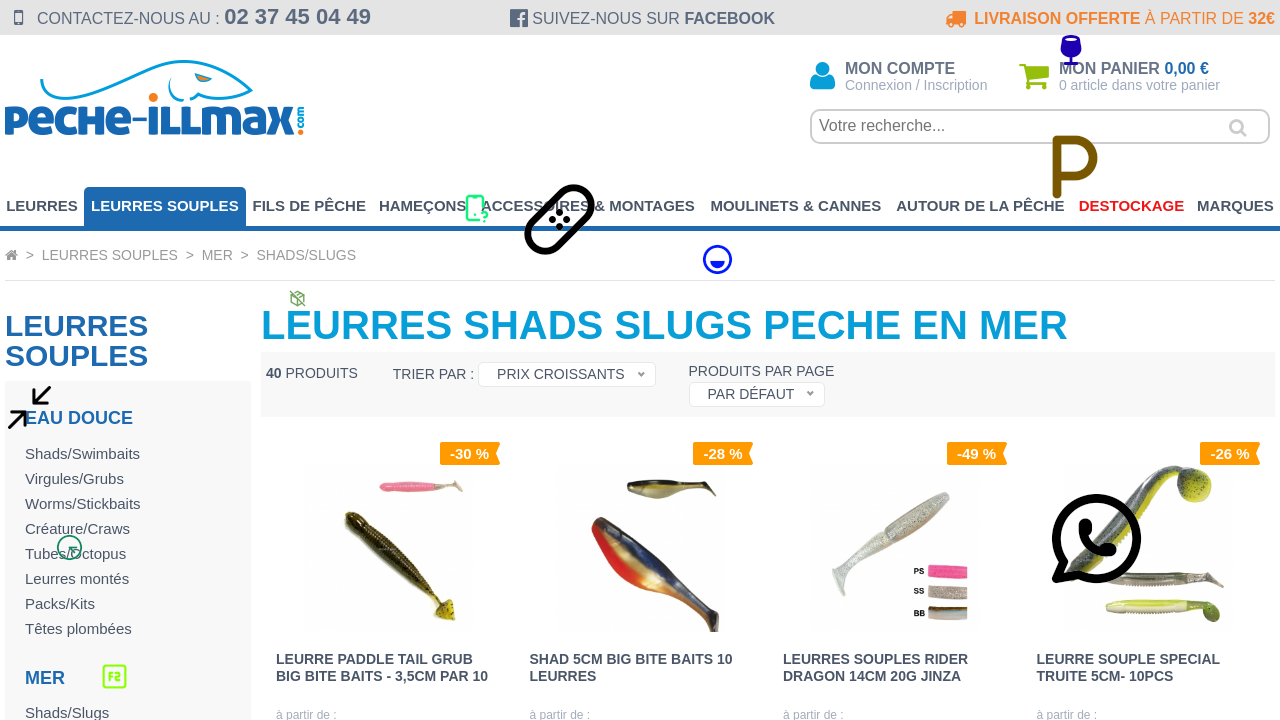 Image resolution: width=1280 pixels, height=720 pixels. What do you see at coordinates (29, 407) in the screenshot?
I see `minimize or collapse the current window` at bounding box center [29, 407].